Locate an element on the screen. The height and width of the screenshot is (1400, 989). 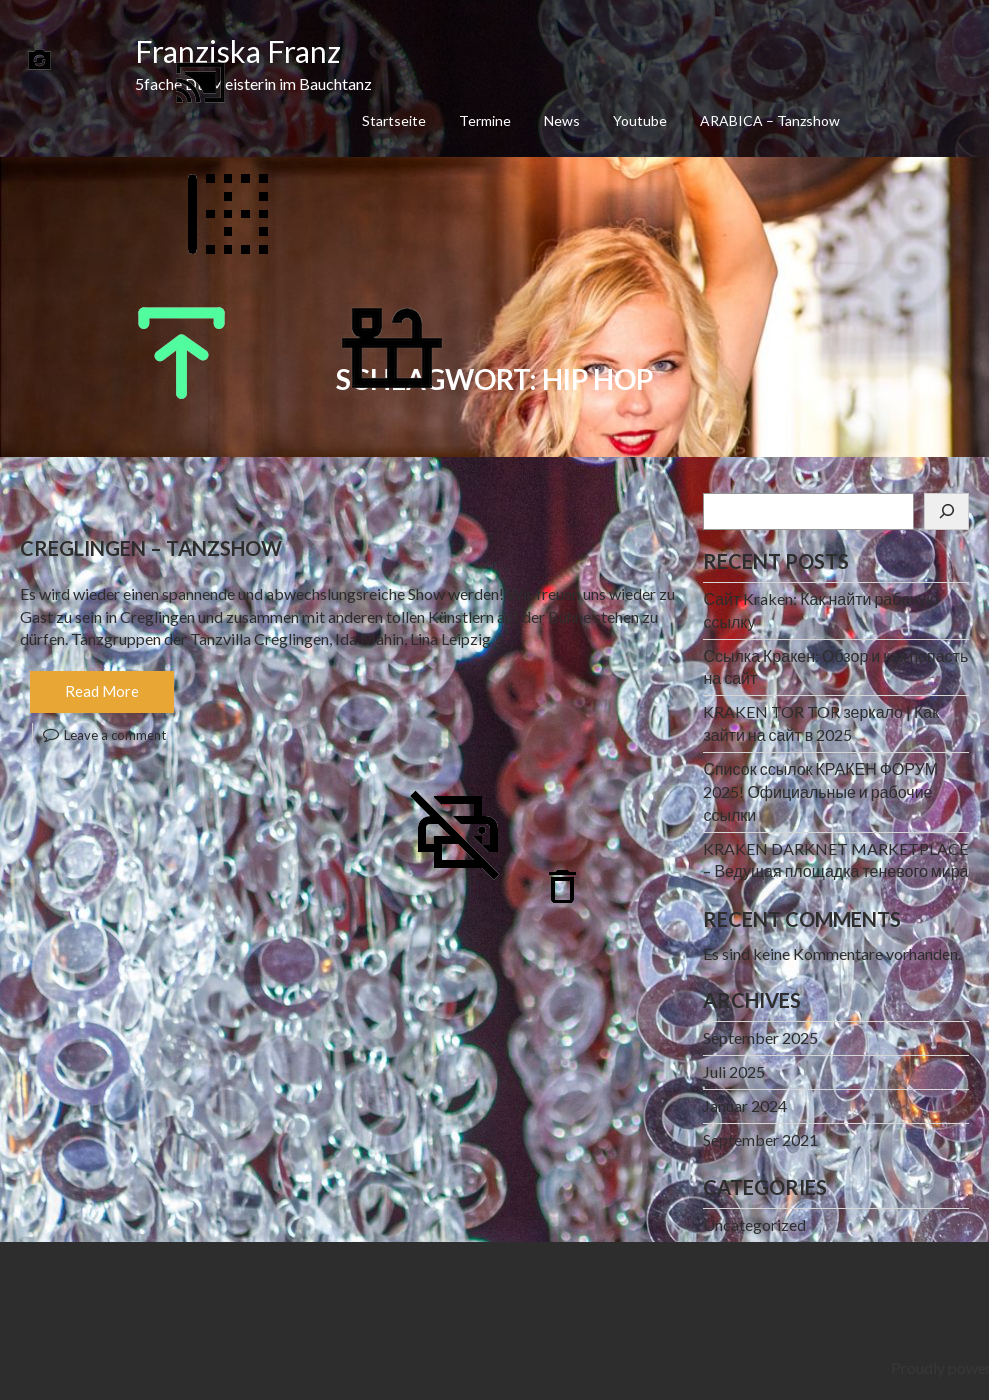
switch to party mode camera filter is located at coordinates (39, 60).